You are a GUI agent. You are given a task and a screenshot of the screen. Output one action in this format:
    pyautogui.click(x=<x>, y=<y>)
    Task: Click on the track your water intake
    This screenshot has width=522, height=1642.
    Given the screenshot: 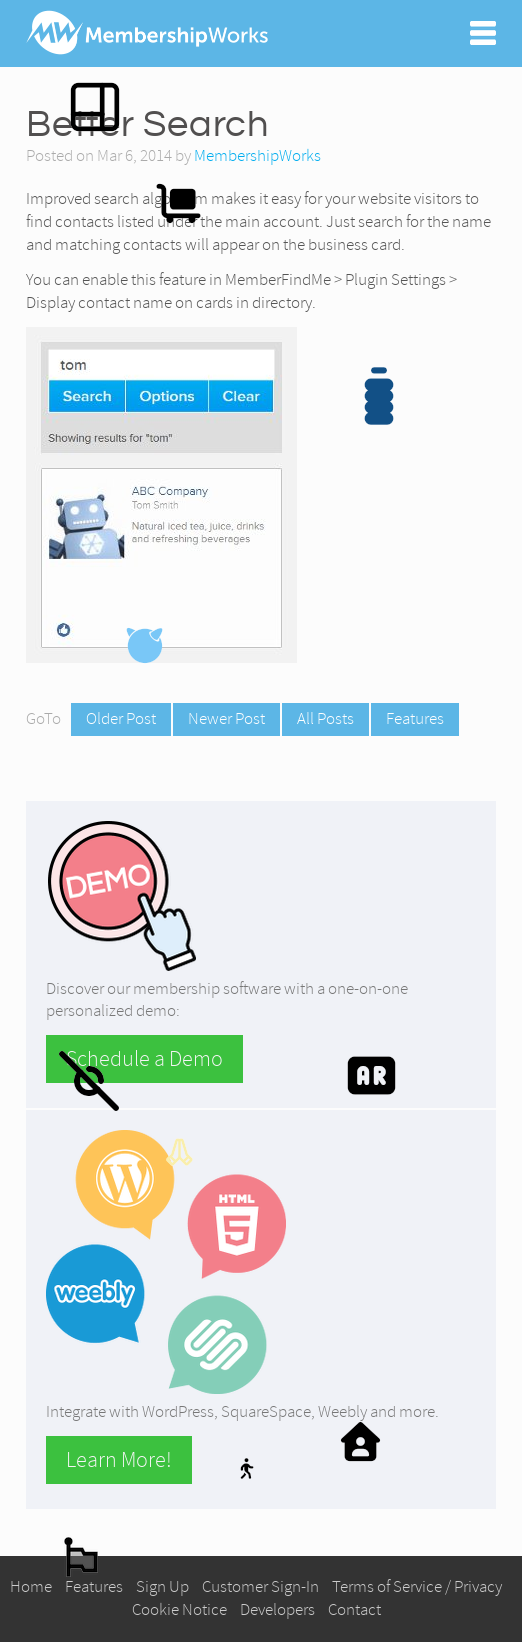 What is the action you would take?
    pyautogui.click(x=379, y=396)
    